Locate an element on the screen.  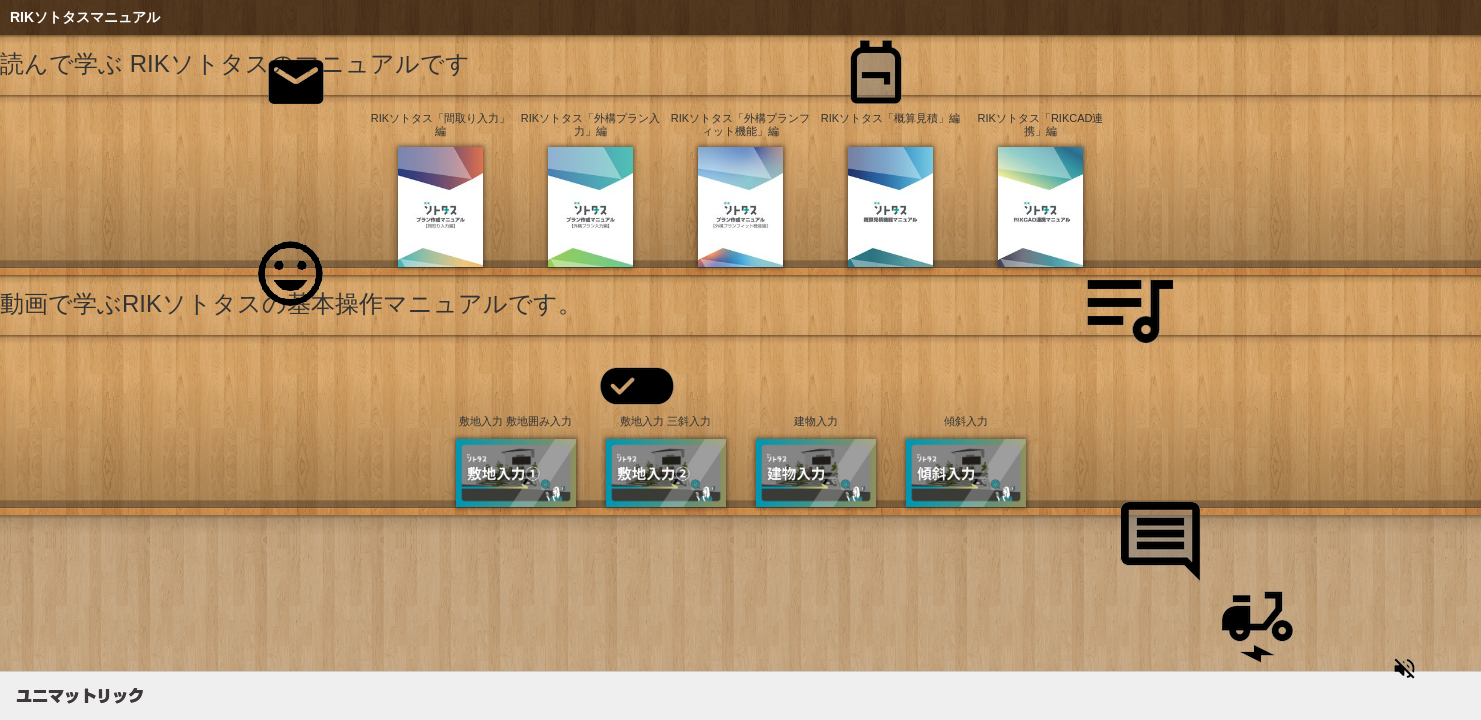
insert an emoji or emoticon is located at coordinates (290, 273).